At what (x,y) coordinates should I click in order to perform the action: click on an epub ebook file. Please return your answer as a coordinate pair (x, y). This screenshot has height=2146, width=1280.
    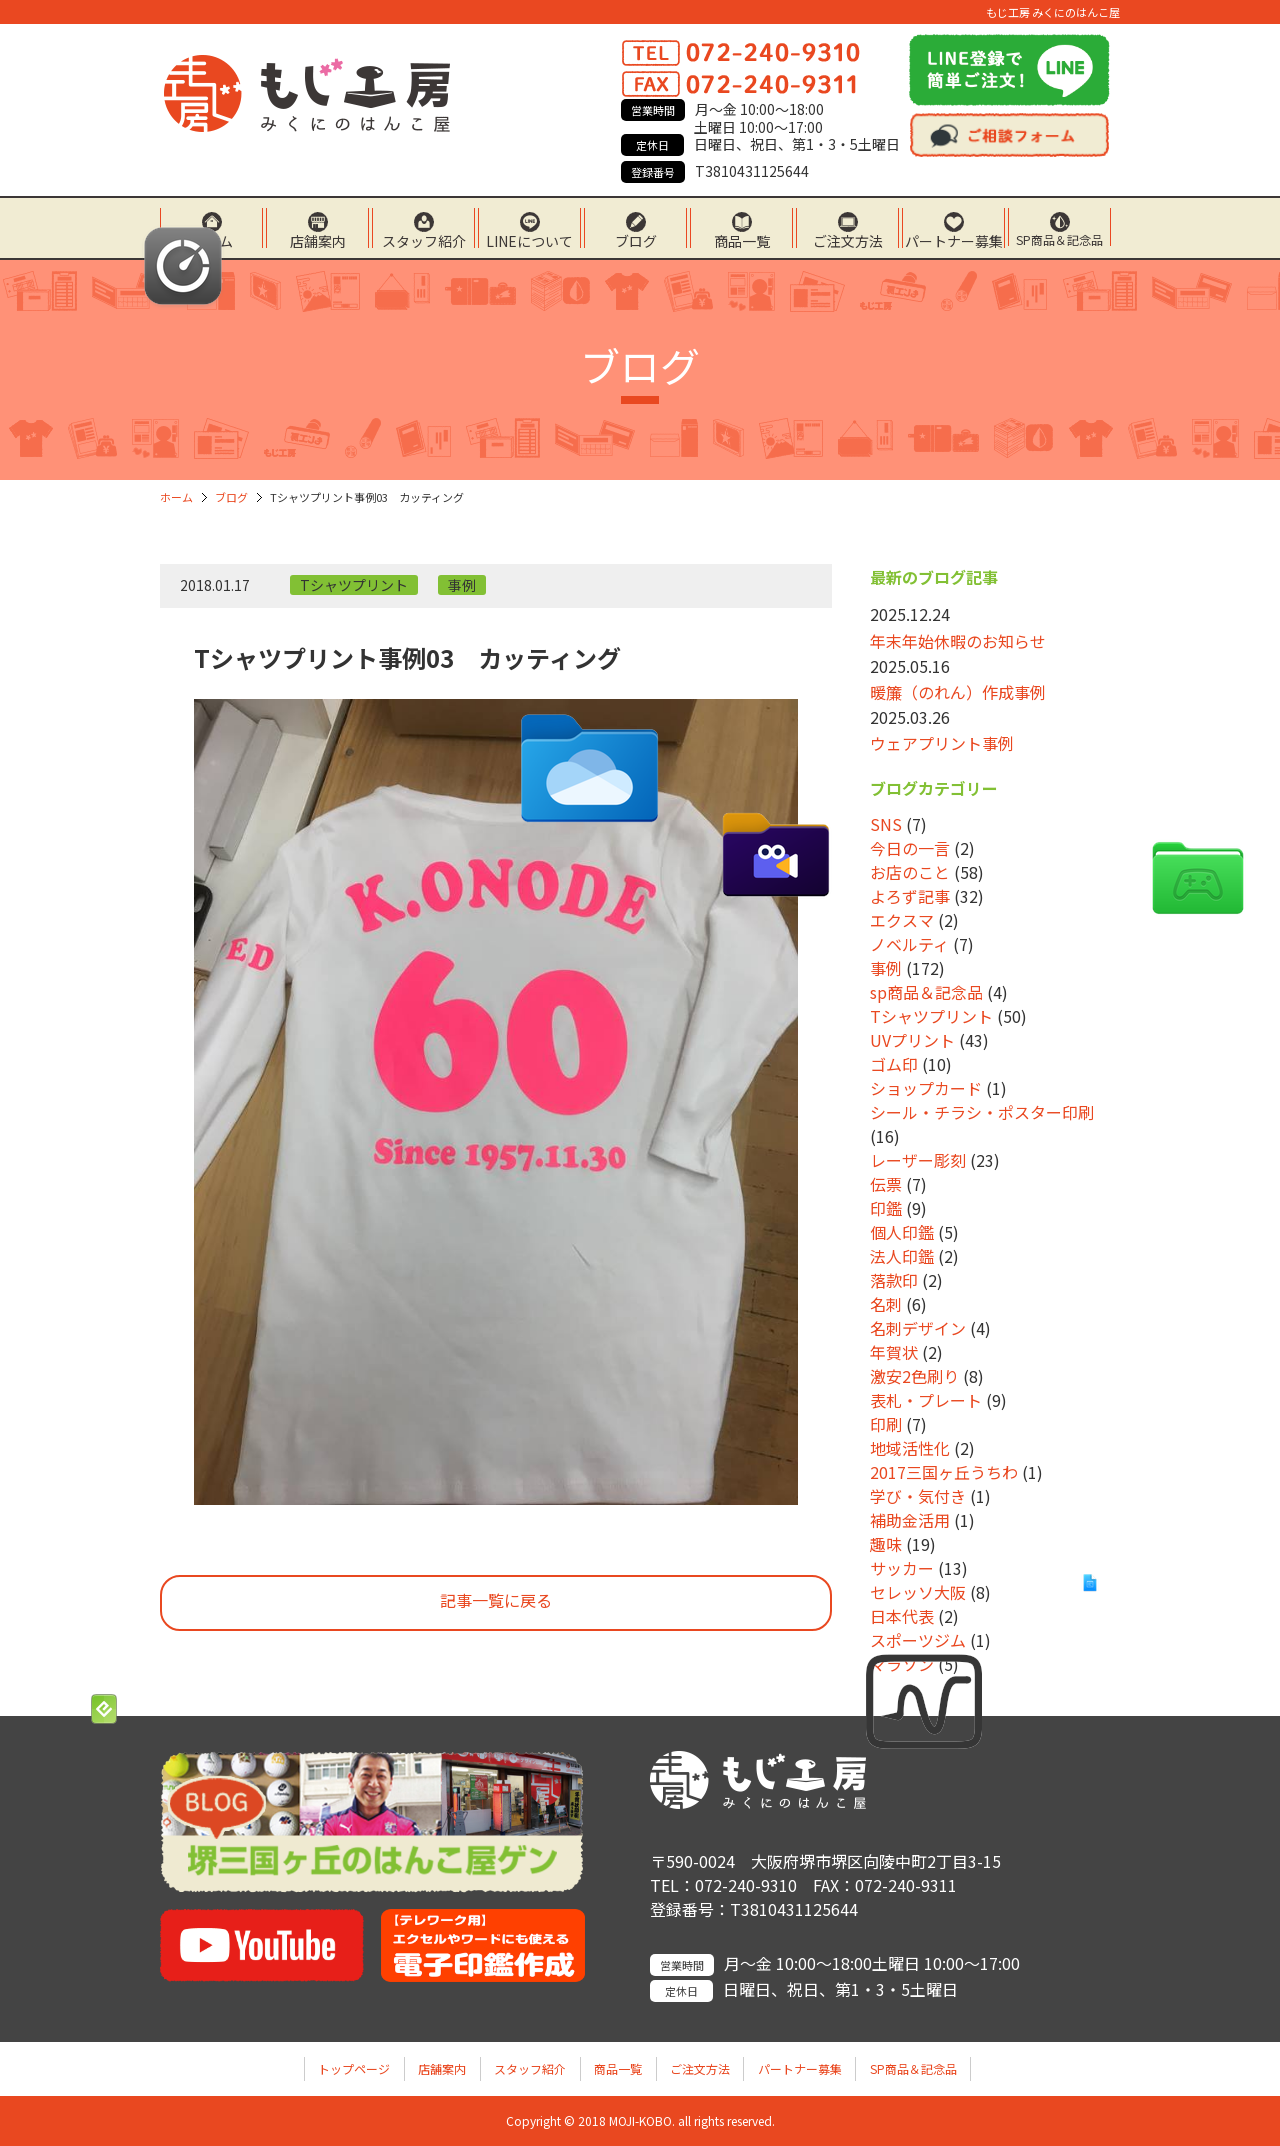
    Looking at the image, I should click on (104, 1709).